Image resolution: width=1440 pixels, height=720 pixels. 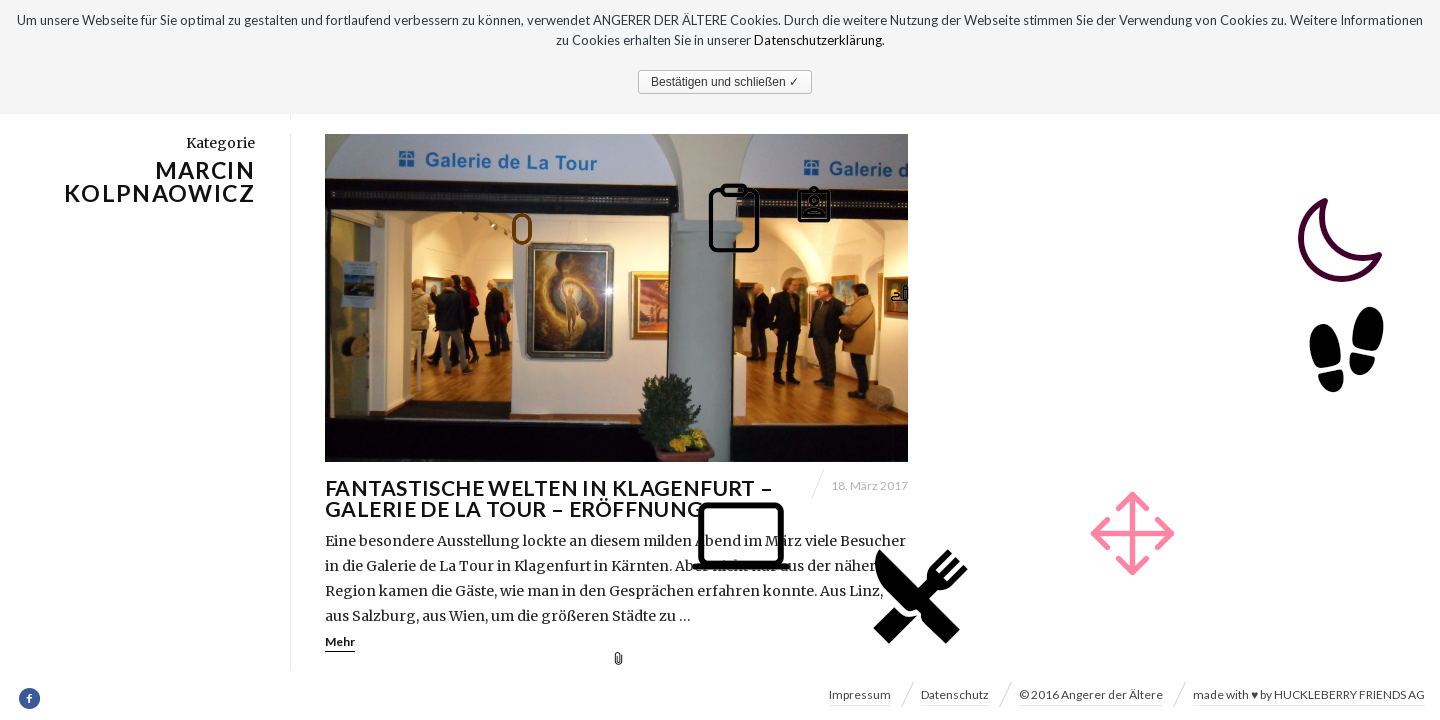 I want to click on compose or write new content, so click(x=900, y=294).